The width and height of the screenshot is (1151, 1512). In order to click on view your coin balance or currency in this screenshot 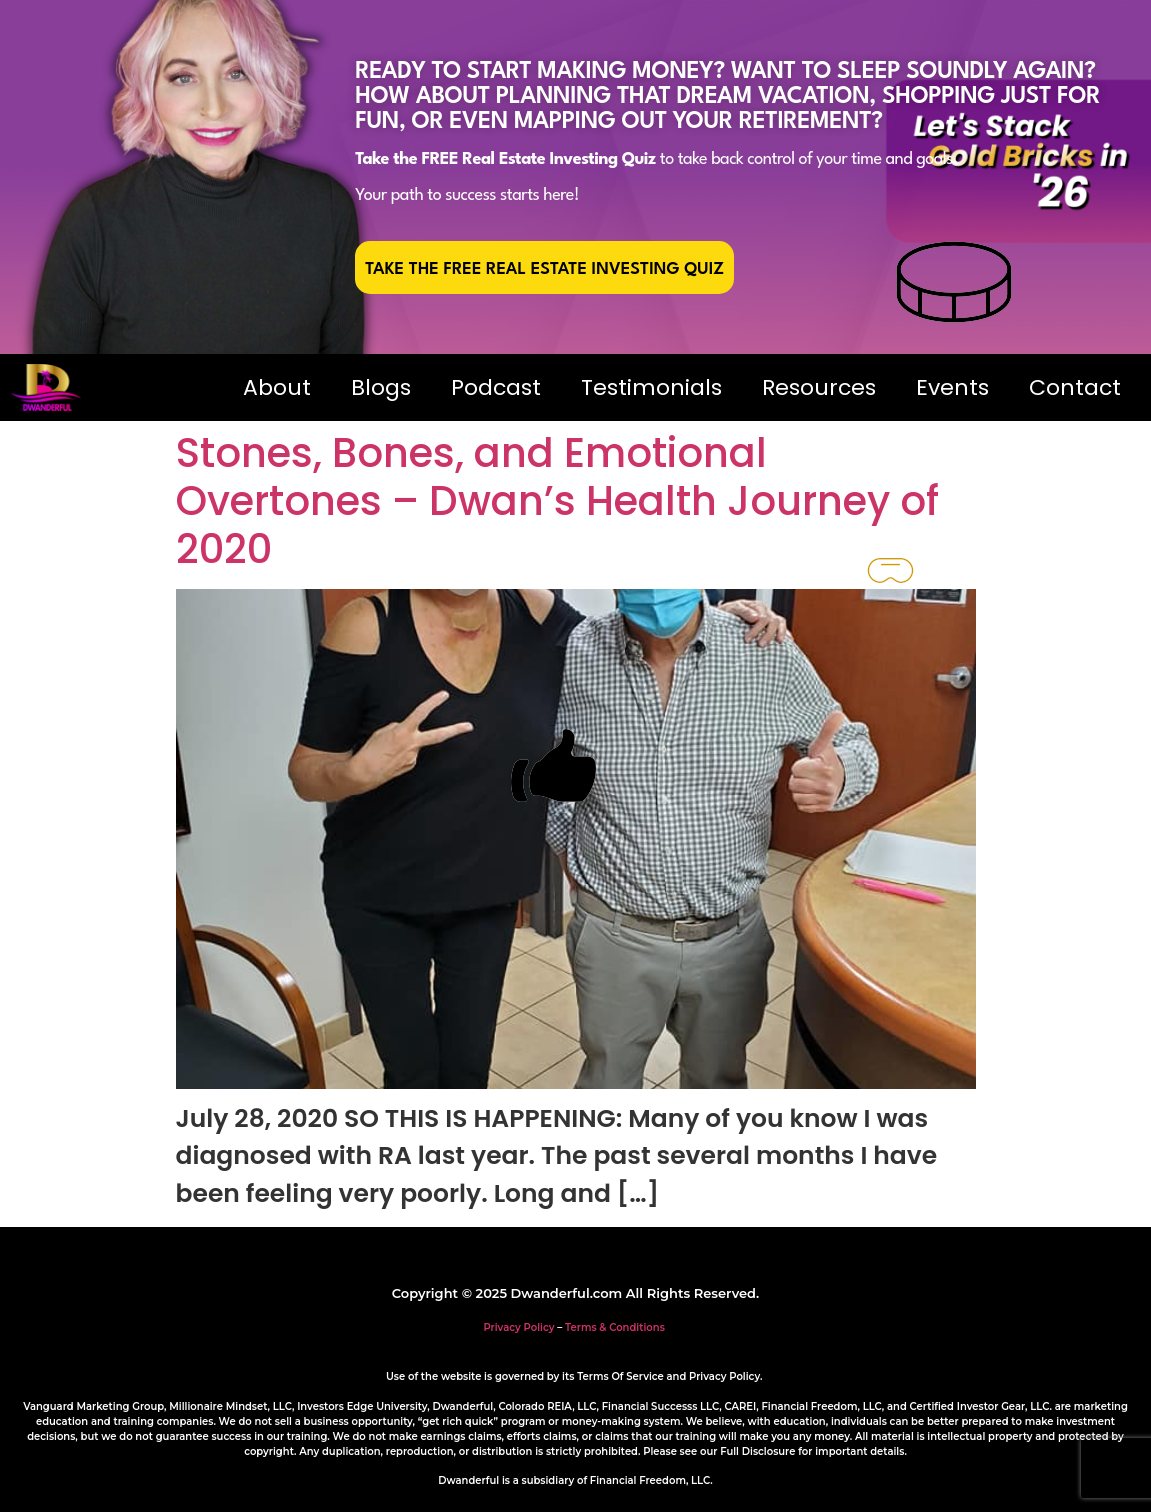, I will do `click(954, 282)`.